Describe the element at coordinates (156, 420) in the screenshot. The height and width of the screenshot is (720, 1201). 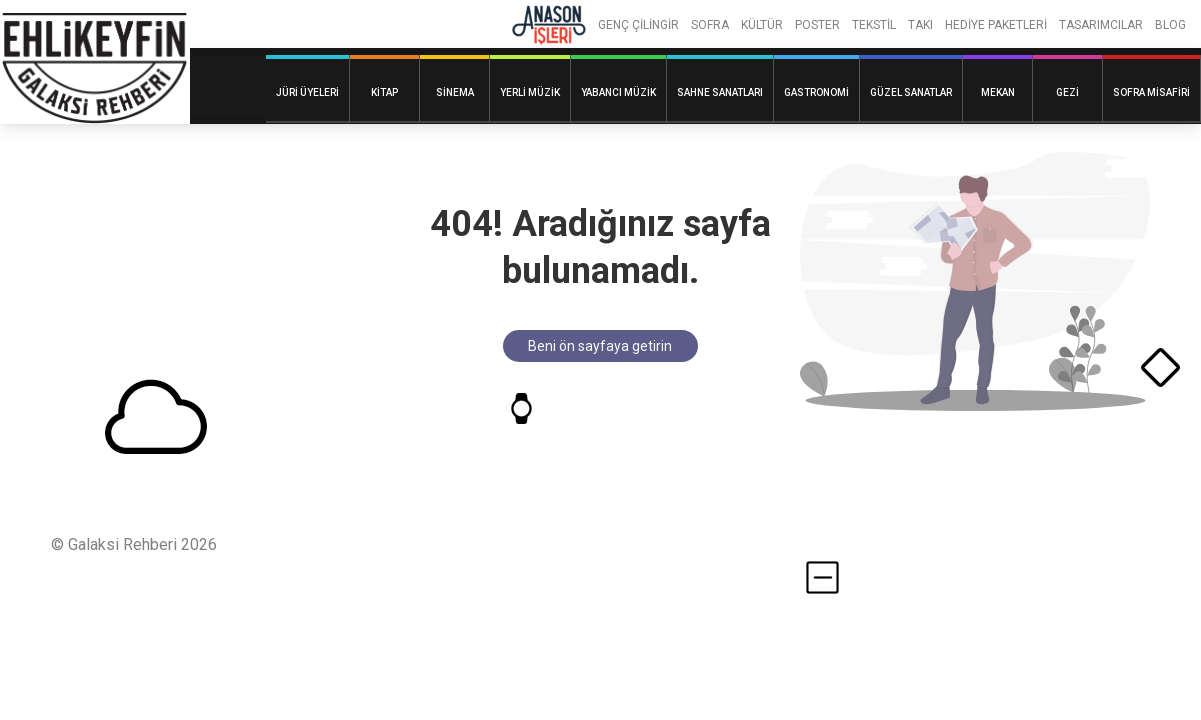
I see `access cloud storage` at that location.